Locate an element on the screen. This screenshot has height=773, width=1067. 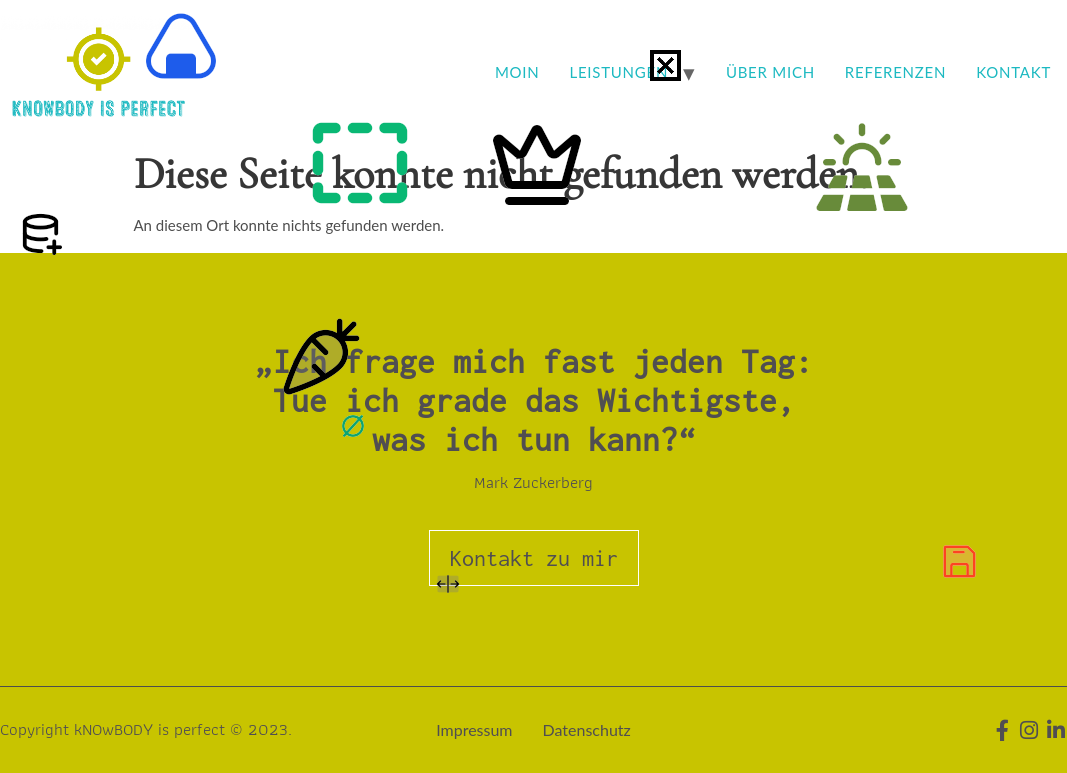
indicates a feature or option is disabled by default is located at coordinates (665, 65).